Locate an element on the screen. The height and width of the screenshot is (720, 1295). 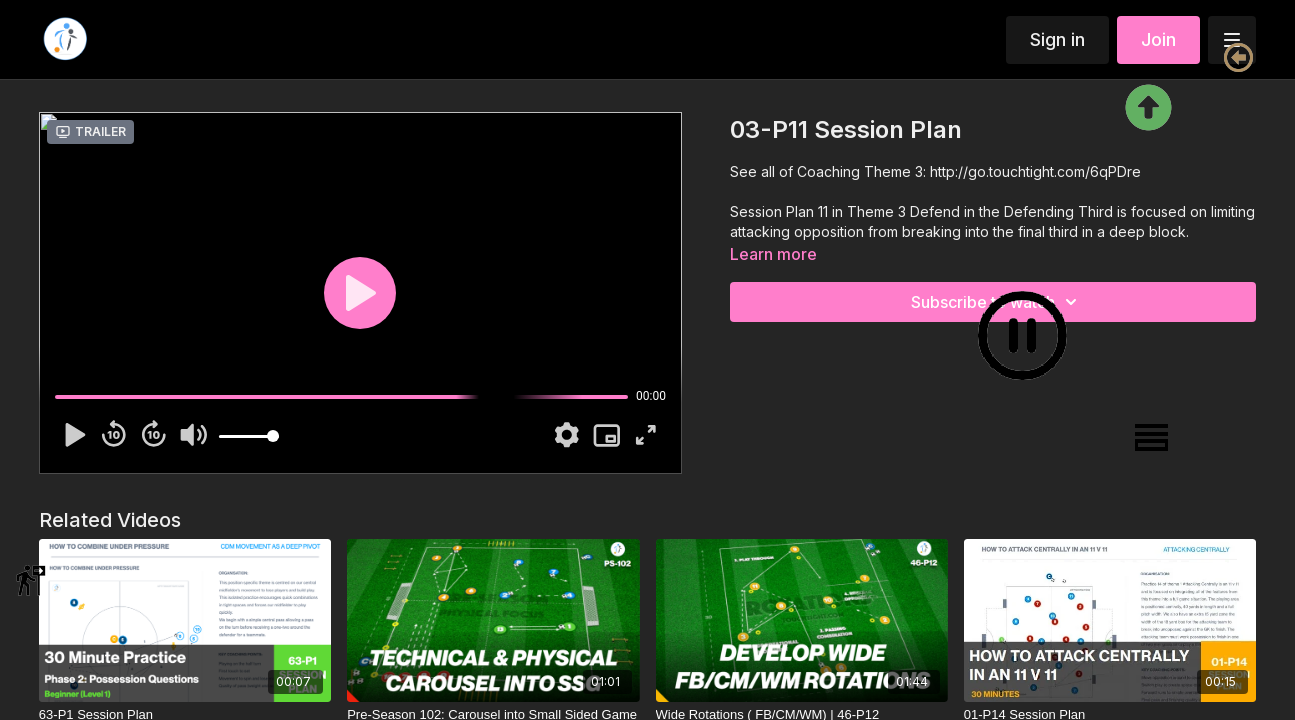
split view horizontally is located at coordinates (1151, 437).